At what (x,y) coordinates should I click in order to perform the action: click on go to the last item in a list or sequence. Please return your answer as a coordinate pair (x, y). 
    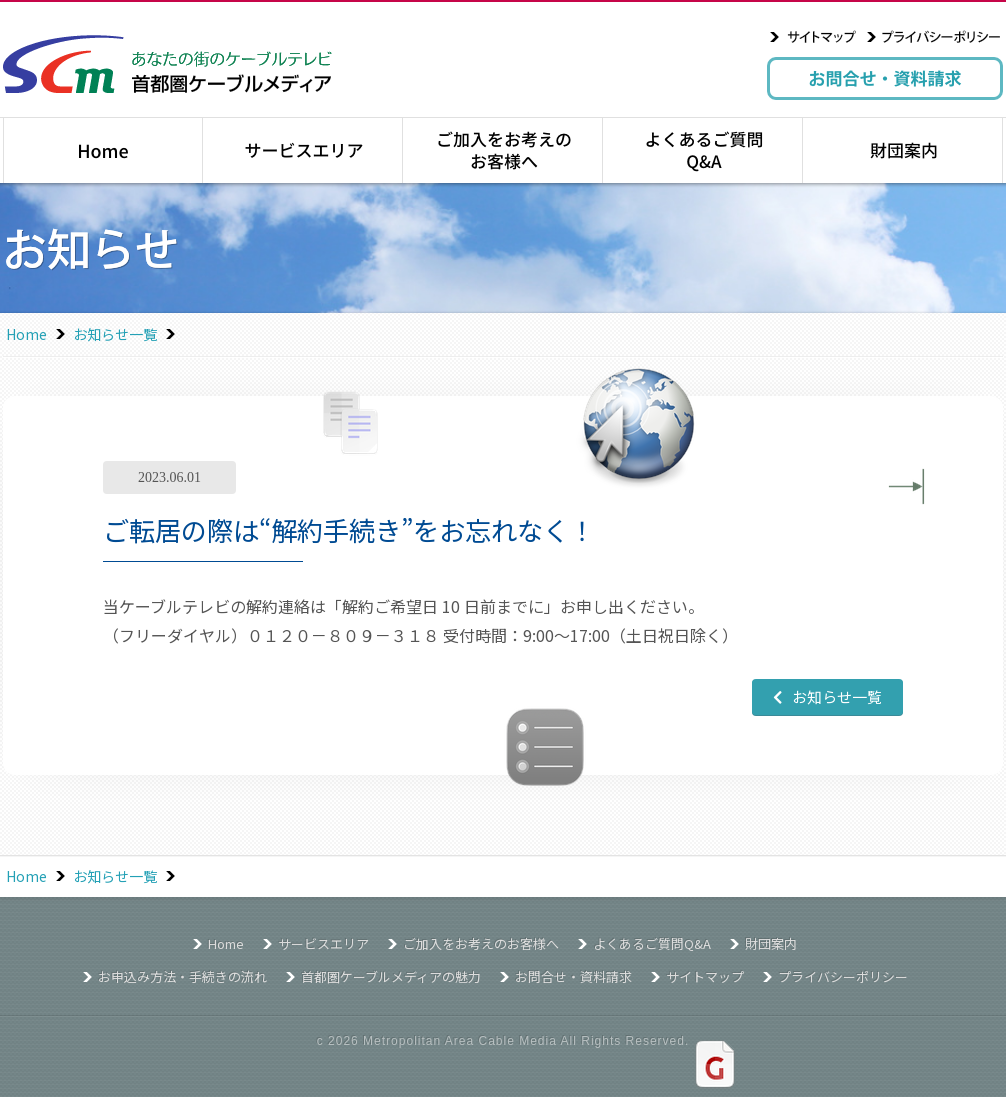
    Looking at the image, I should click on (906, 486).